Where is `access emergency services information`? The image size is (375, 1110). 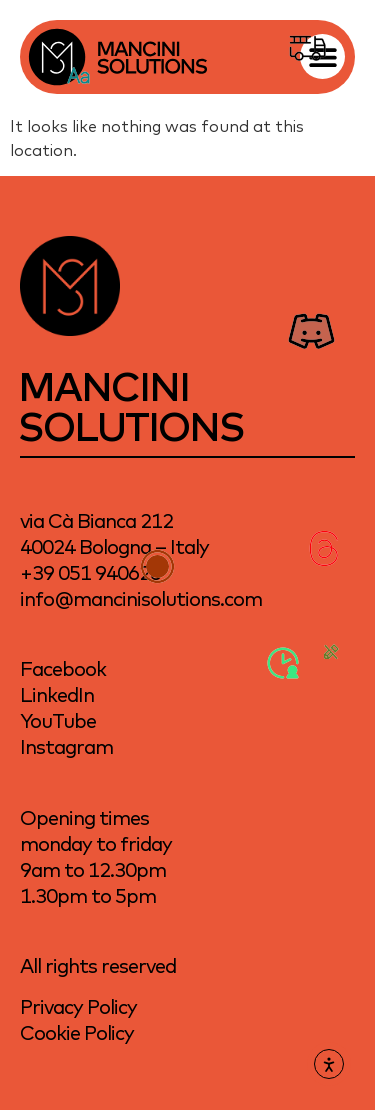
access emergency services information is located at coordinates (306, 46).